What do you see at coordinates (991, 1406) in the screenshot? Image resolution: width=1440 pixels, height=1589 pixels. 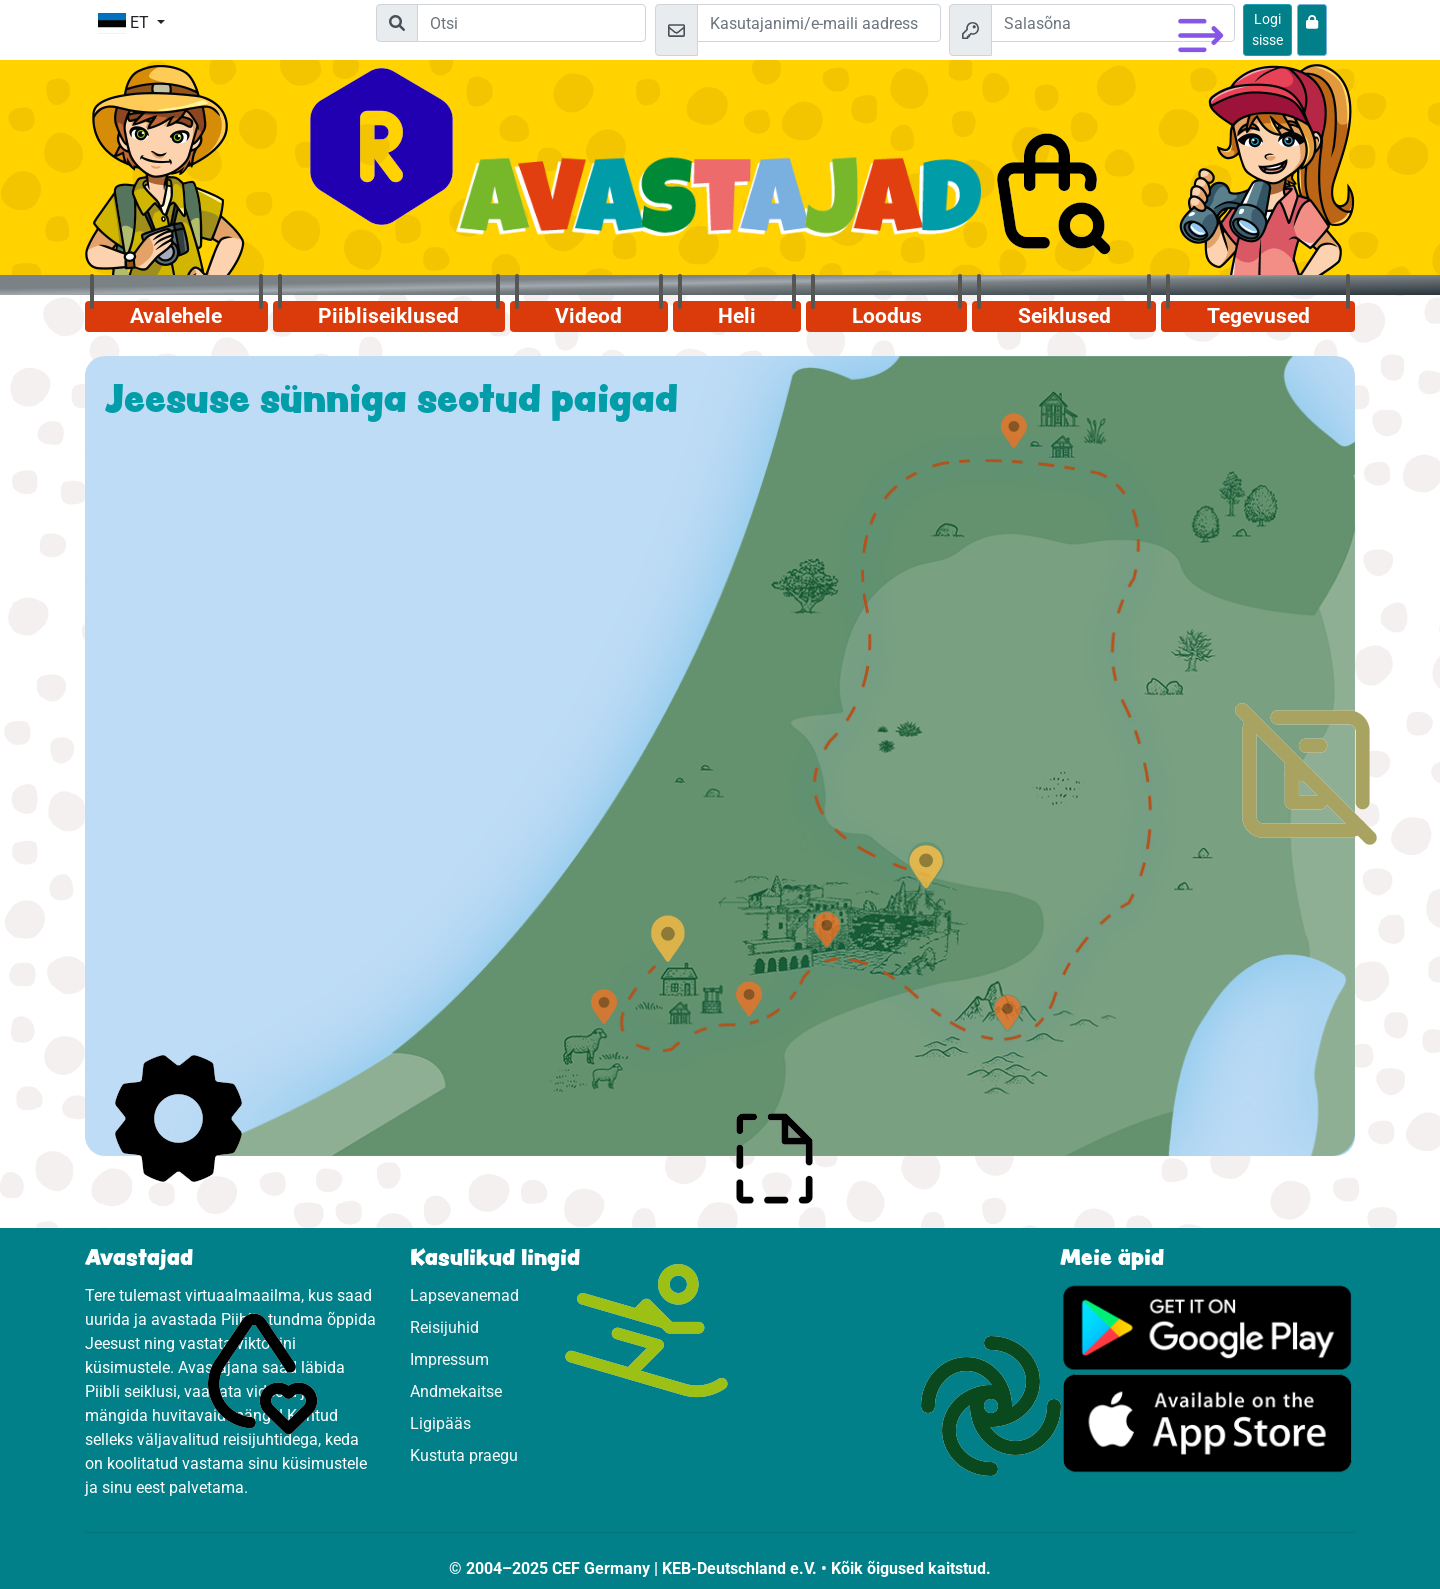 I see `loading or processing content` at bounding box center [991, 1406].